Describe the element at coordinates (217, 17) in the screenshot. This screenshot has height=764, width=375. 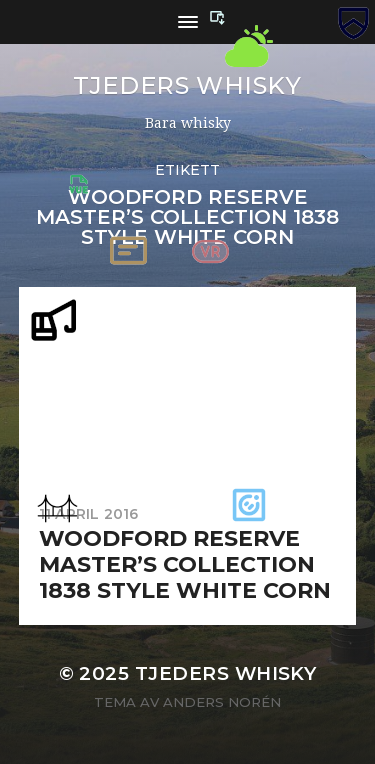
I see `download to connected devices` at that location.